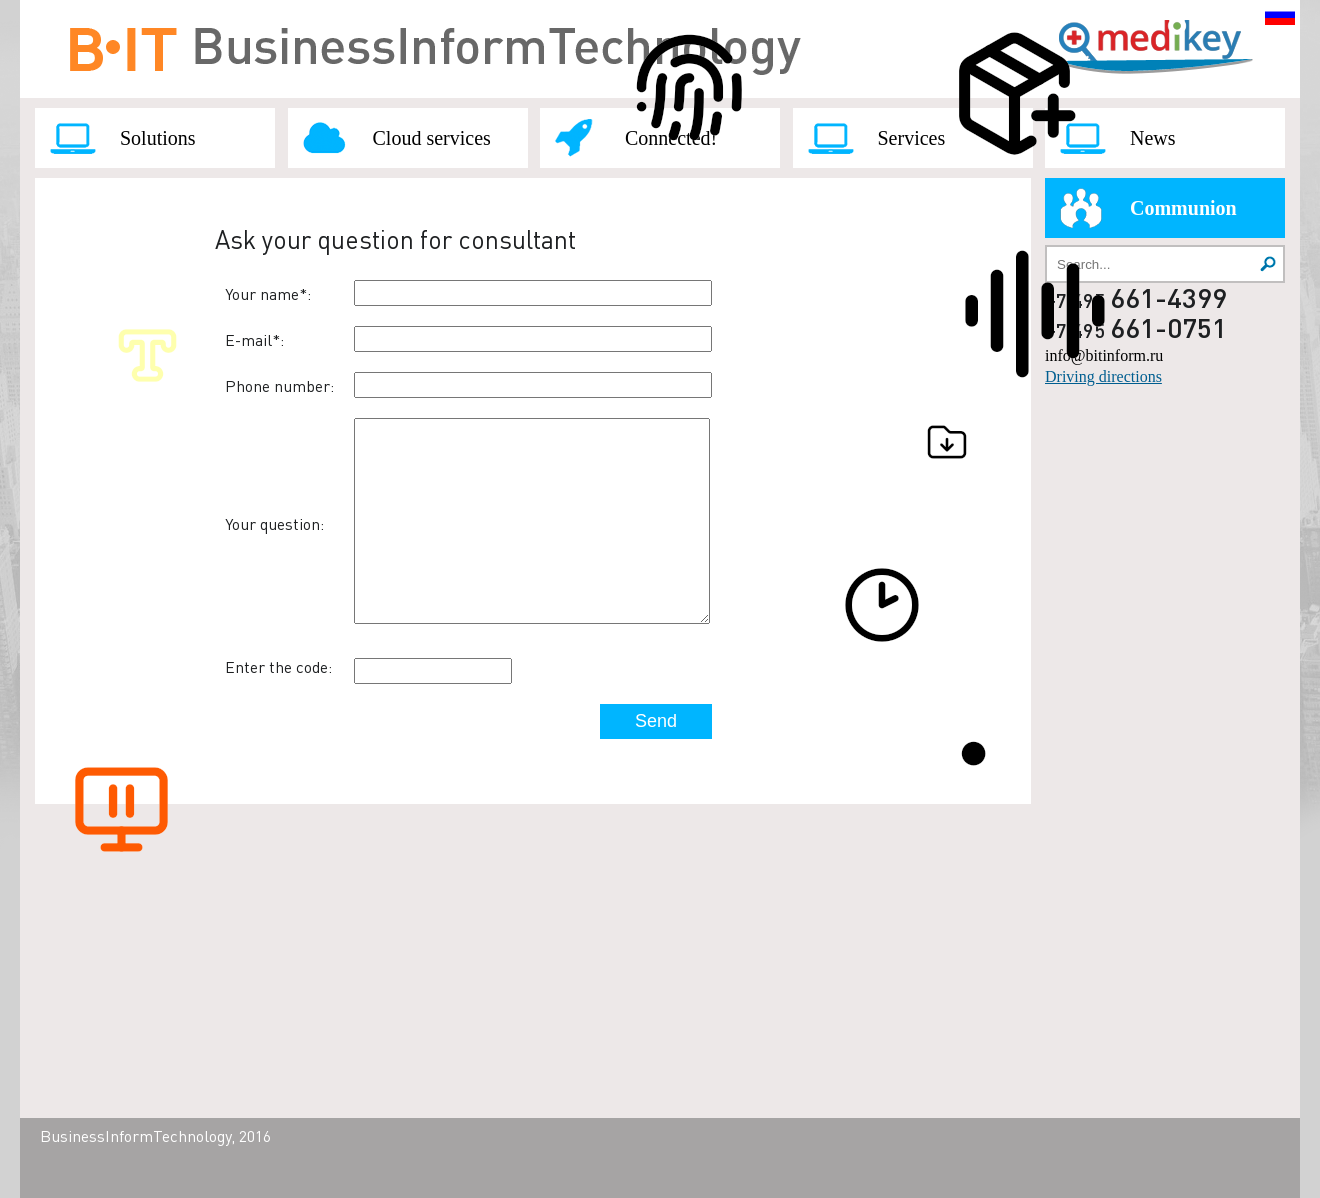 Image resolution: width=1320 pixels, height=1198 pixels. Describe the element at coordinates (121, 809) in the screenshot. I see `pause media playback on monitor` at that location.